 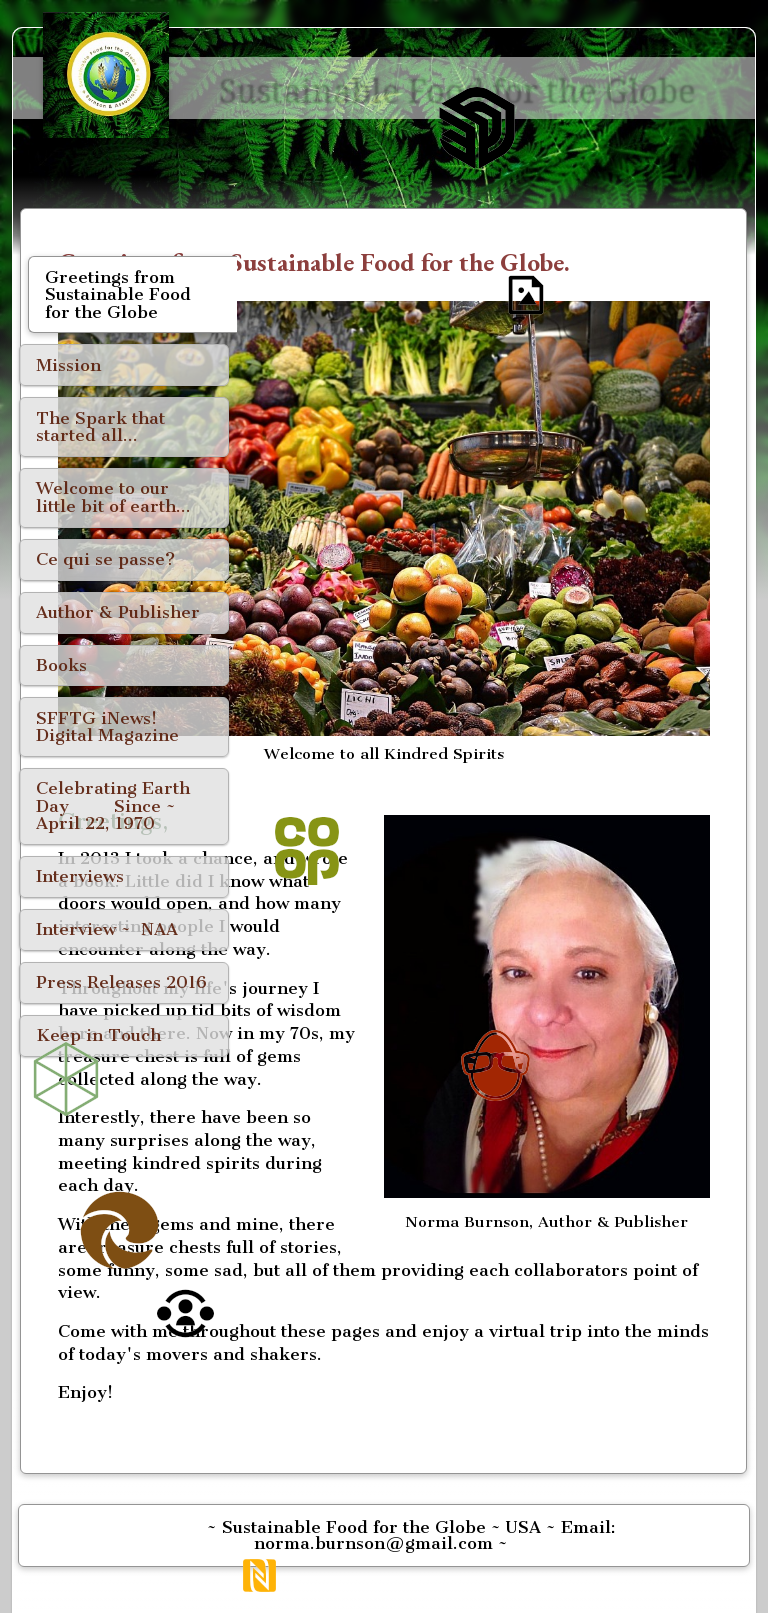 I want to click on vfairs virtual events platform logo, so click(x=66, y=1079).